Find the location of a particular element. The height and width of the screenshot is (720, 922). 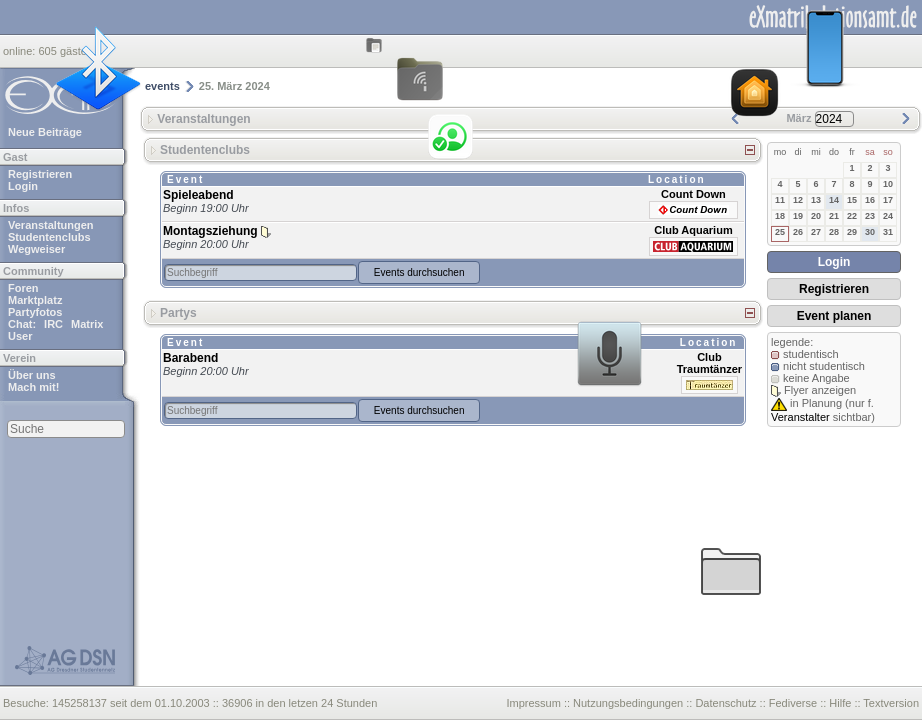

open insync cloud sync folder is located at coordinates (420, 79).